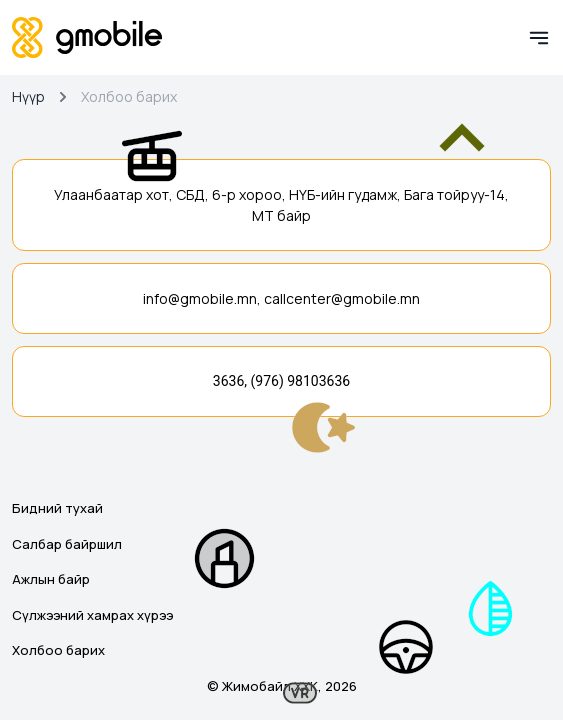 Image resolution: width=563 pixels, height=720 pixels. Describe the element at coordinates (490, 610) in the screenshot. I see `adjust opacity or transparency level` at that location.